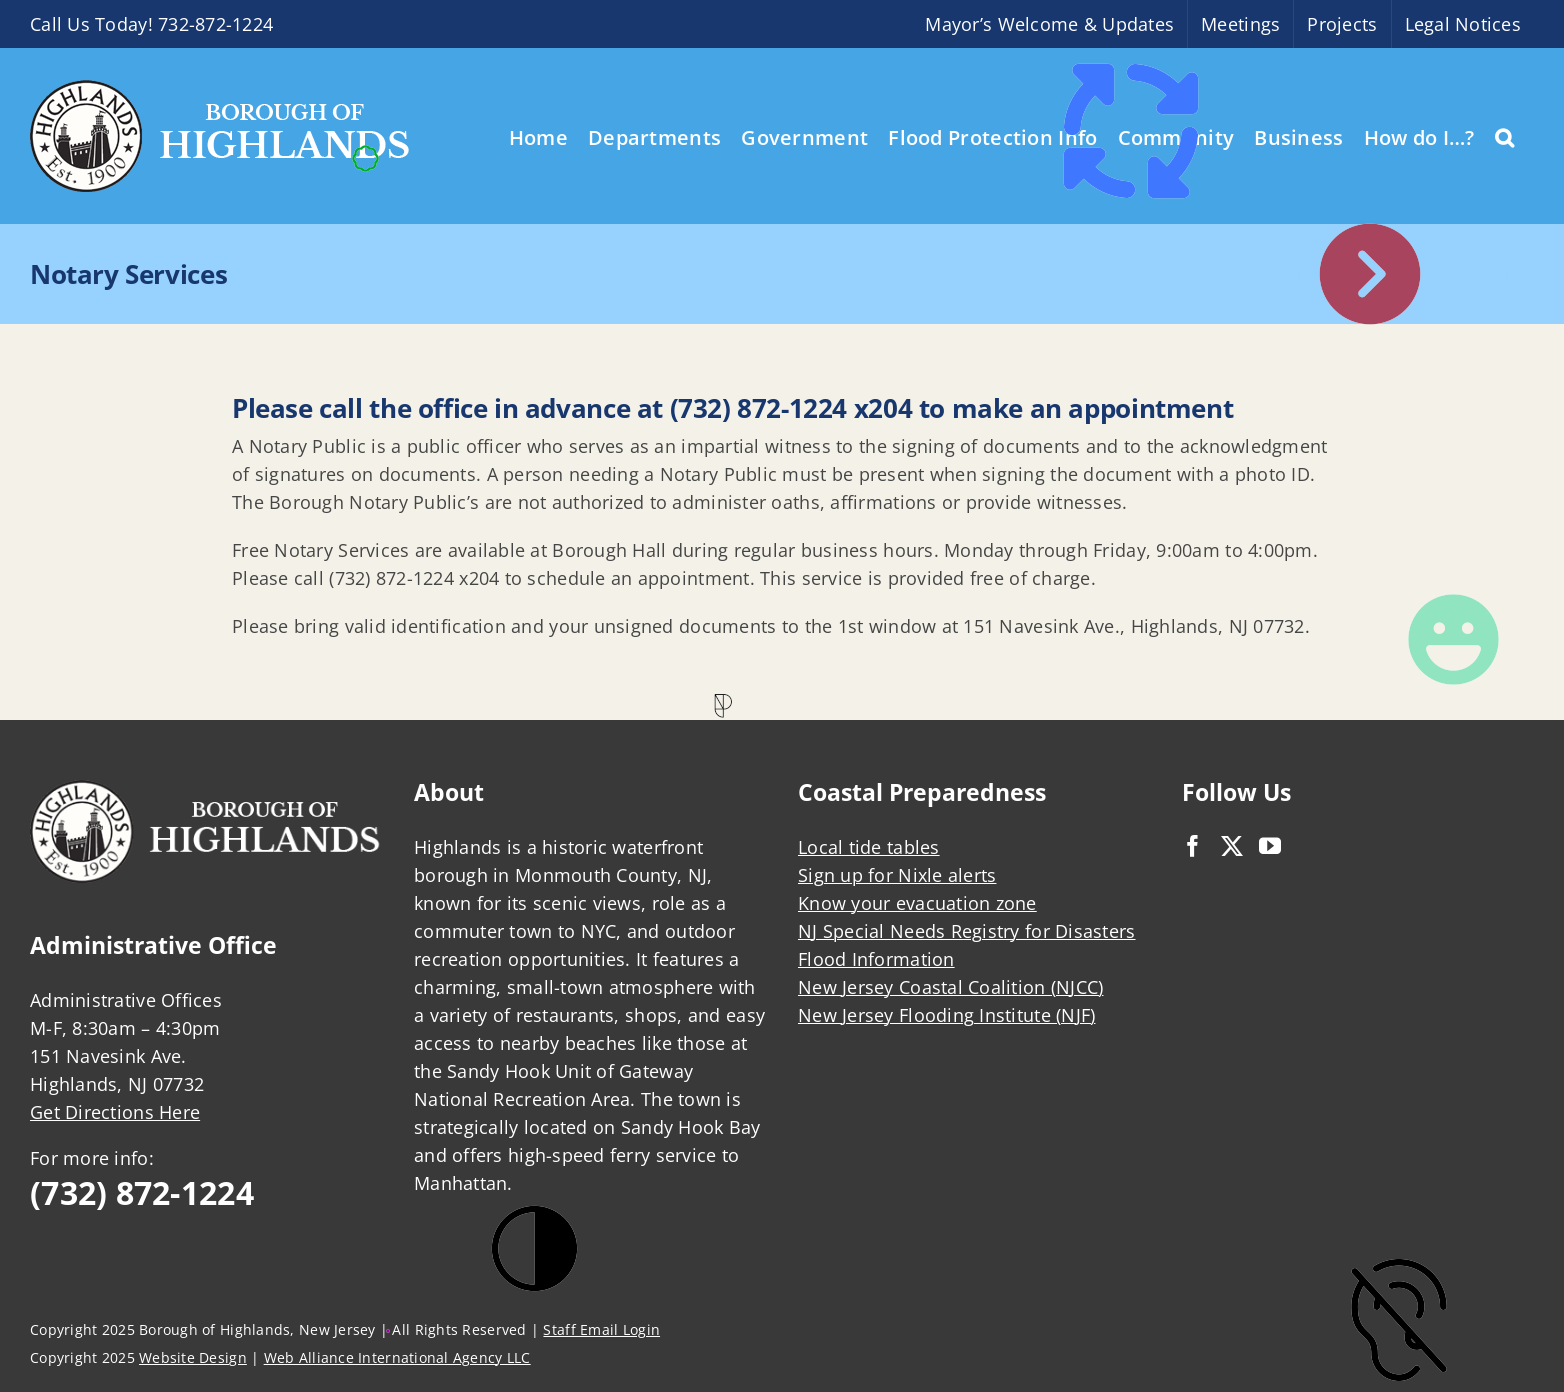 This screenshot has height=1392, width=1564. I want to click on mute or disable audio/sound, so click(1399, 1320).